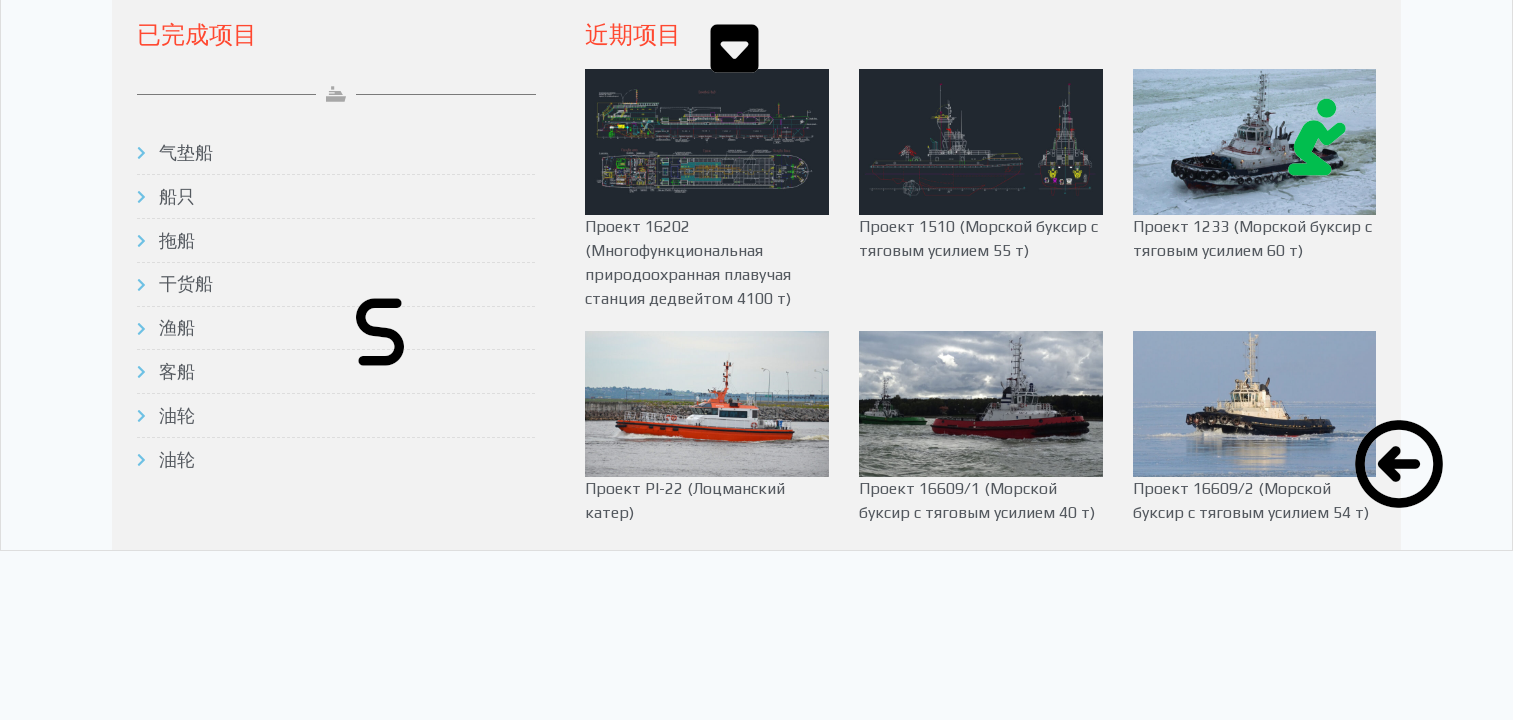 The width and height of the screenshot is (1513, 720). What do you see at coordinates (734, 48) in the screenshot?
I see `expand dropdown menu` at bounding box center [734, 48].